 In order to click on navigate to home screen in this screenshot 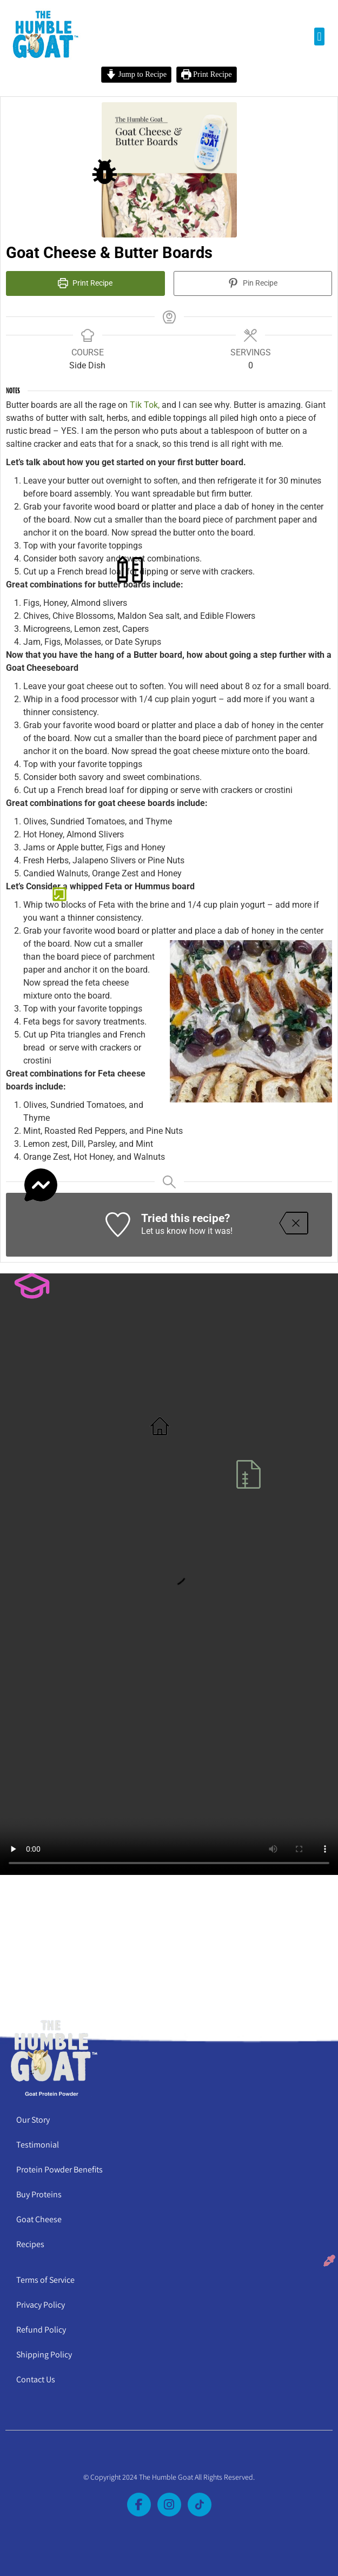, I will do `click(160, 1426)`.